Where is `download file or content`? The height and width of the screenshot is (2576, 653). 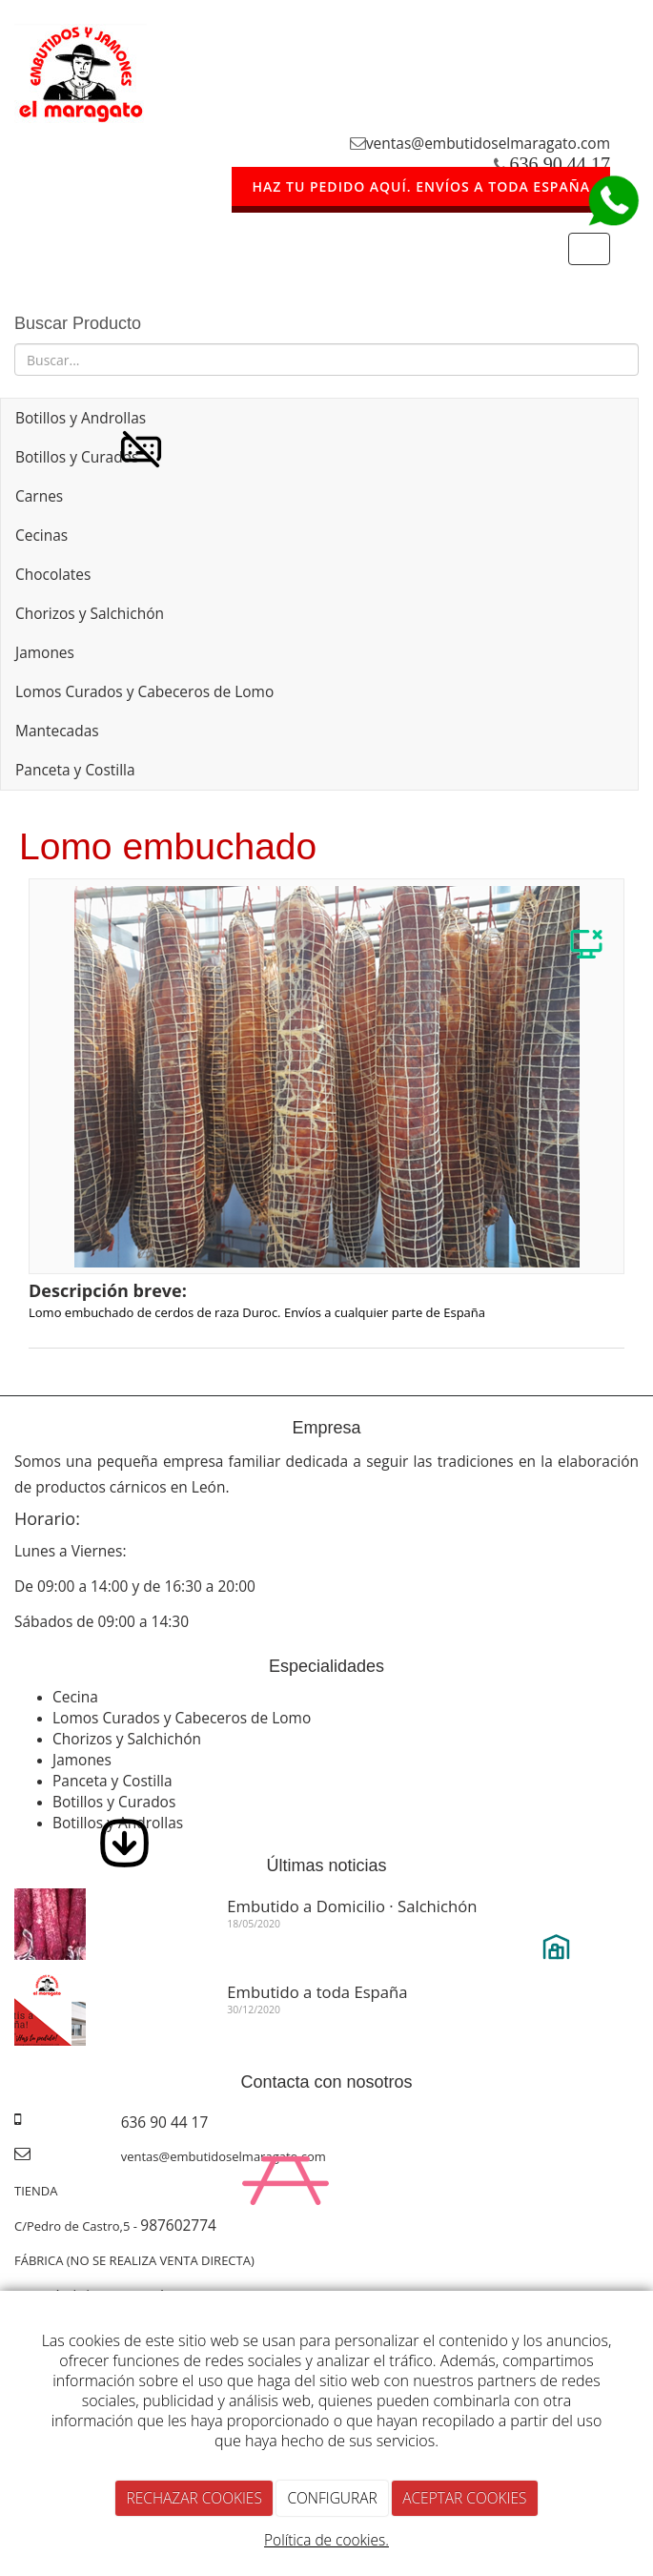
download file or content is located at coordinates (124, 1843).